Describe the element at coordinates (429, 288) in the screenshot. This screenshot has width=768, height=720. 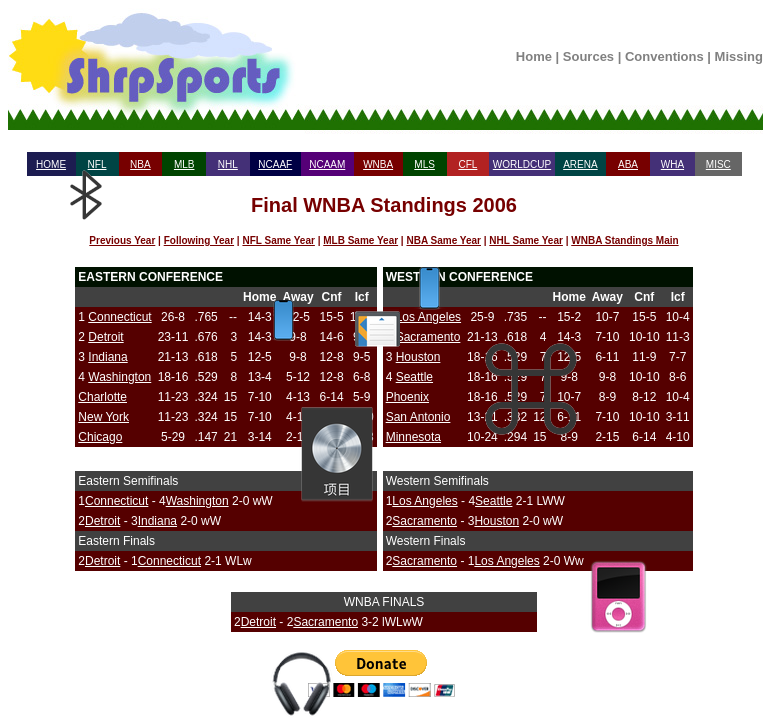
I see `indicates a connected iPhone device` at that location.